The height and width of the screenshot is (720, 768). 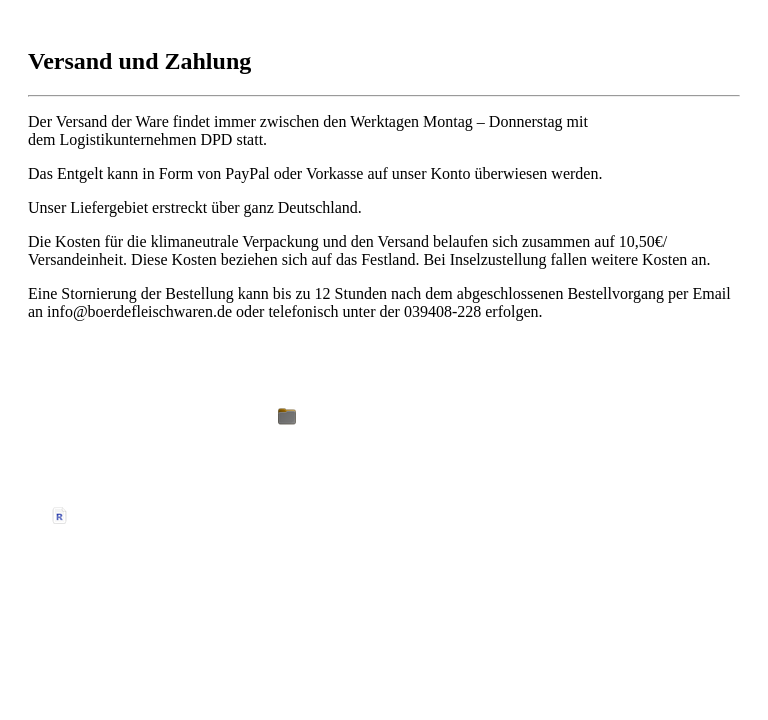 What do you see at coordinates (59, 515) in the screenshot?
I see `an R programming language source file` at bounding box center [59, 515].